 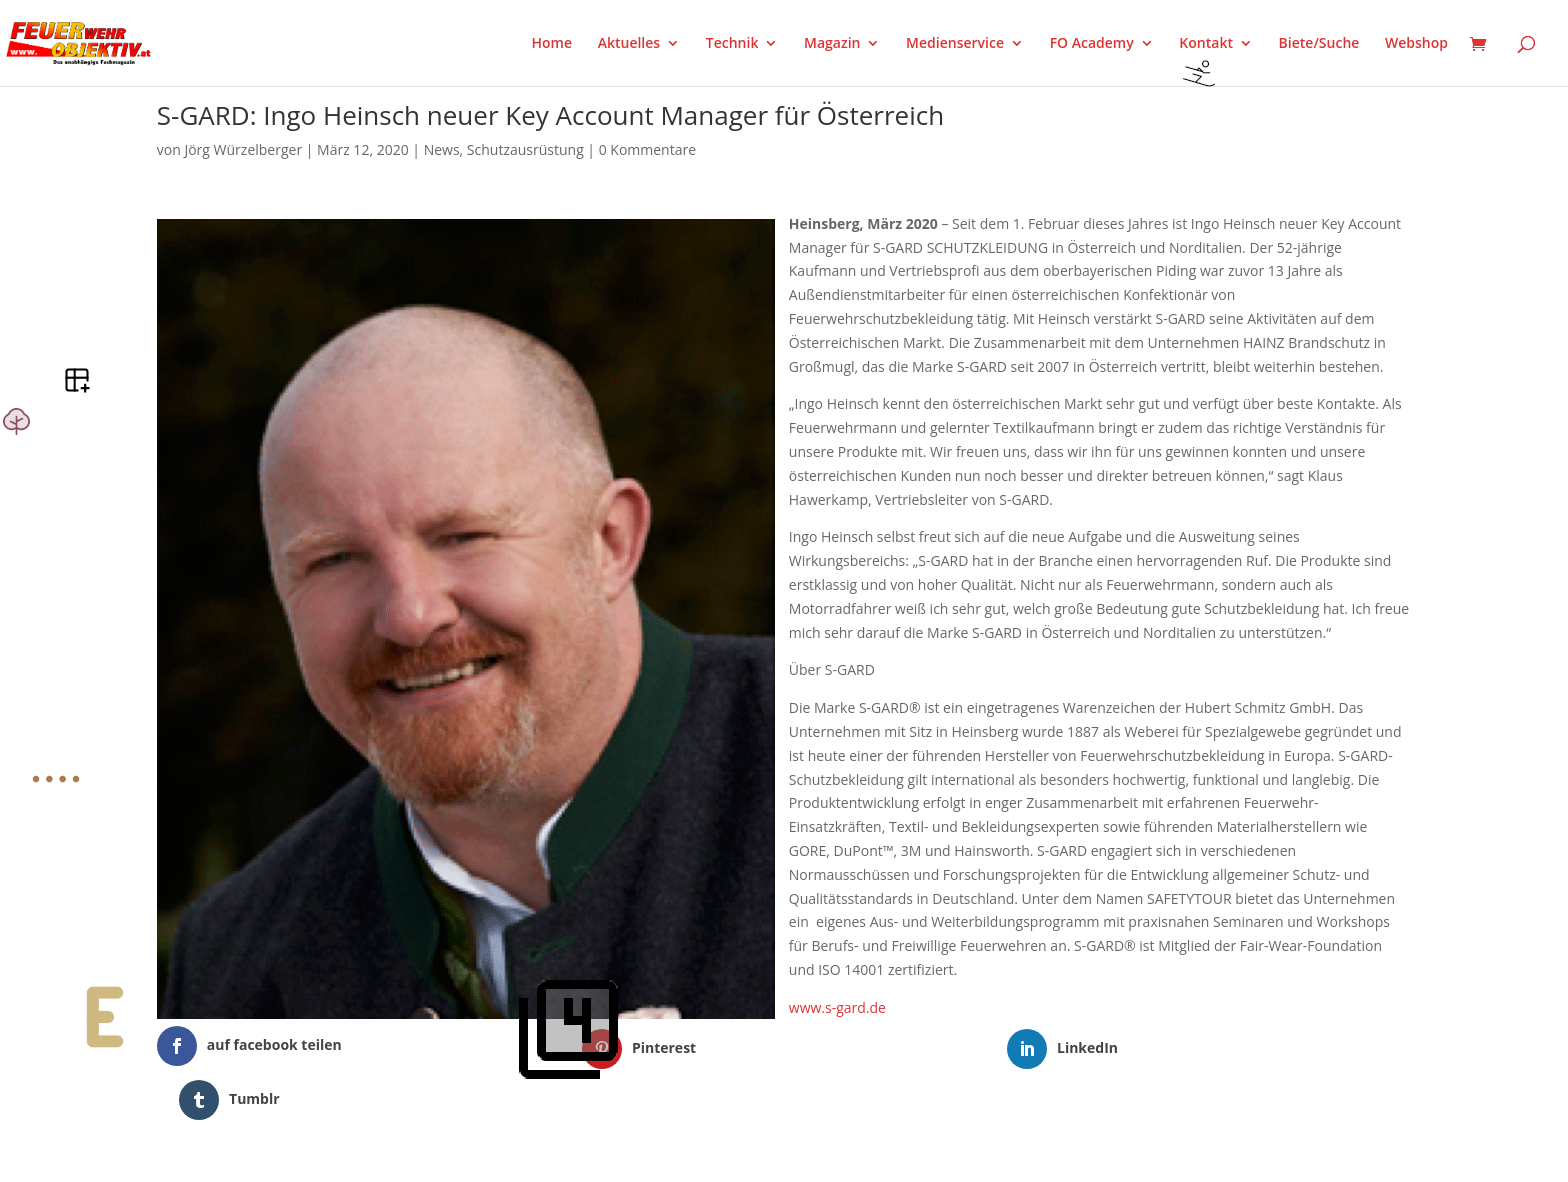 What do you see at coordinates (568, 1029) in the screenshot?
I see `select 4 images or items` at bounding box center [568, 1029].